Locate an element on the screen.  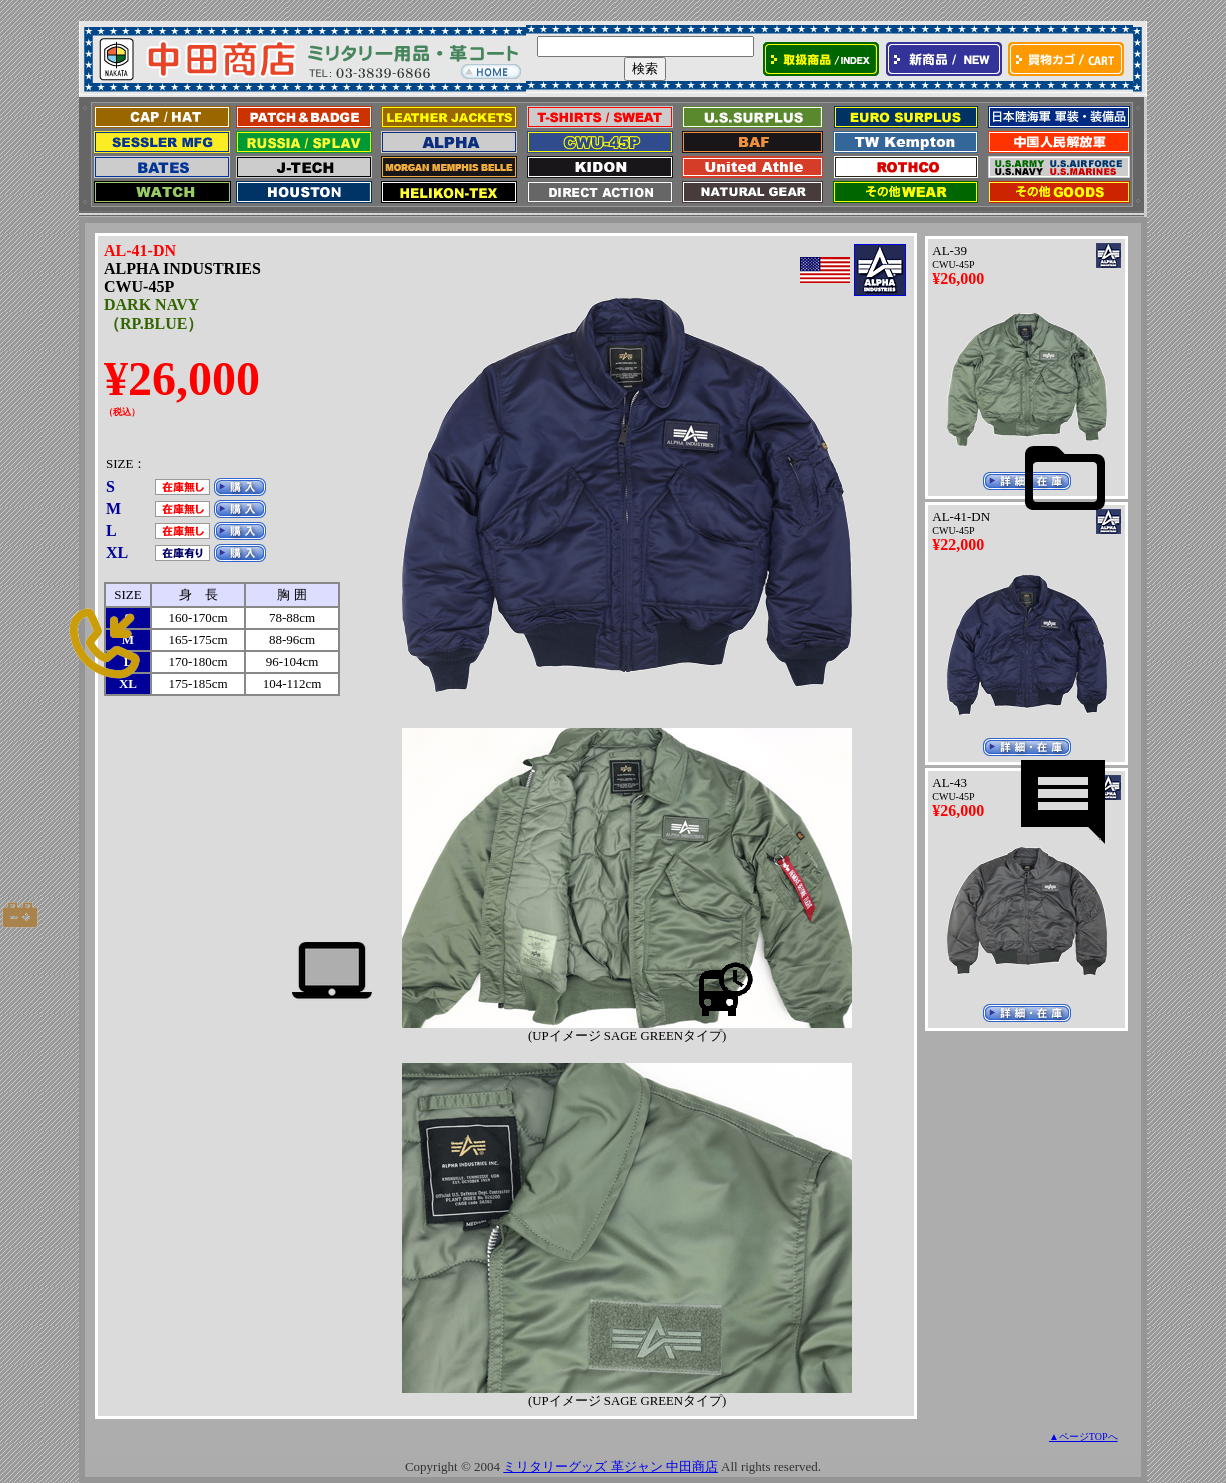
check vehicle battery status is located at coordinates (20, 916).